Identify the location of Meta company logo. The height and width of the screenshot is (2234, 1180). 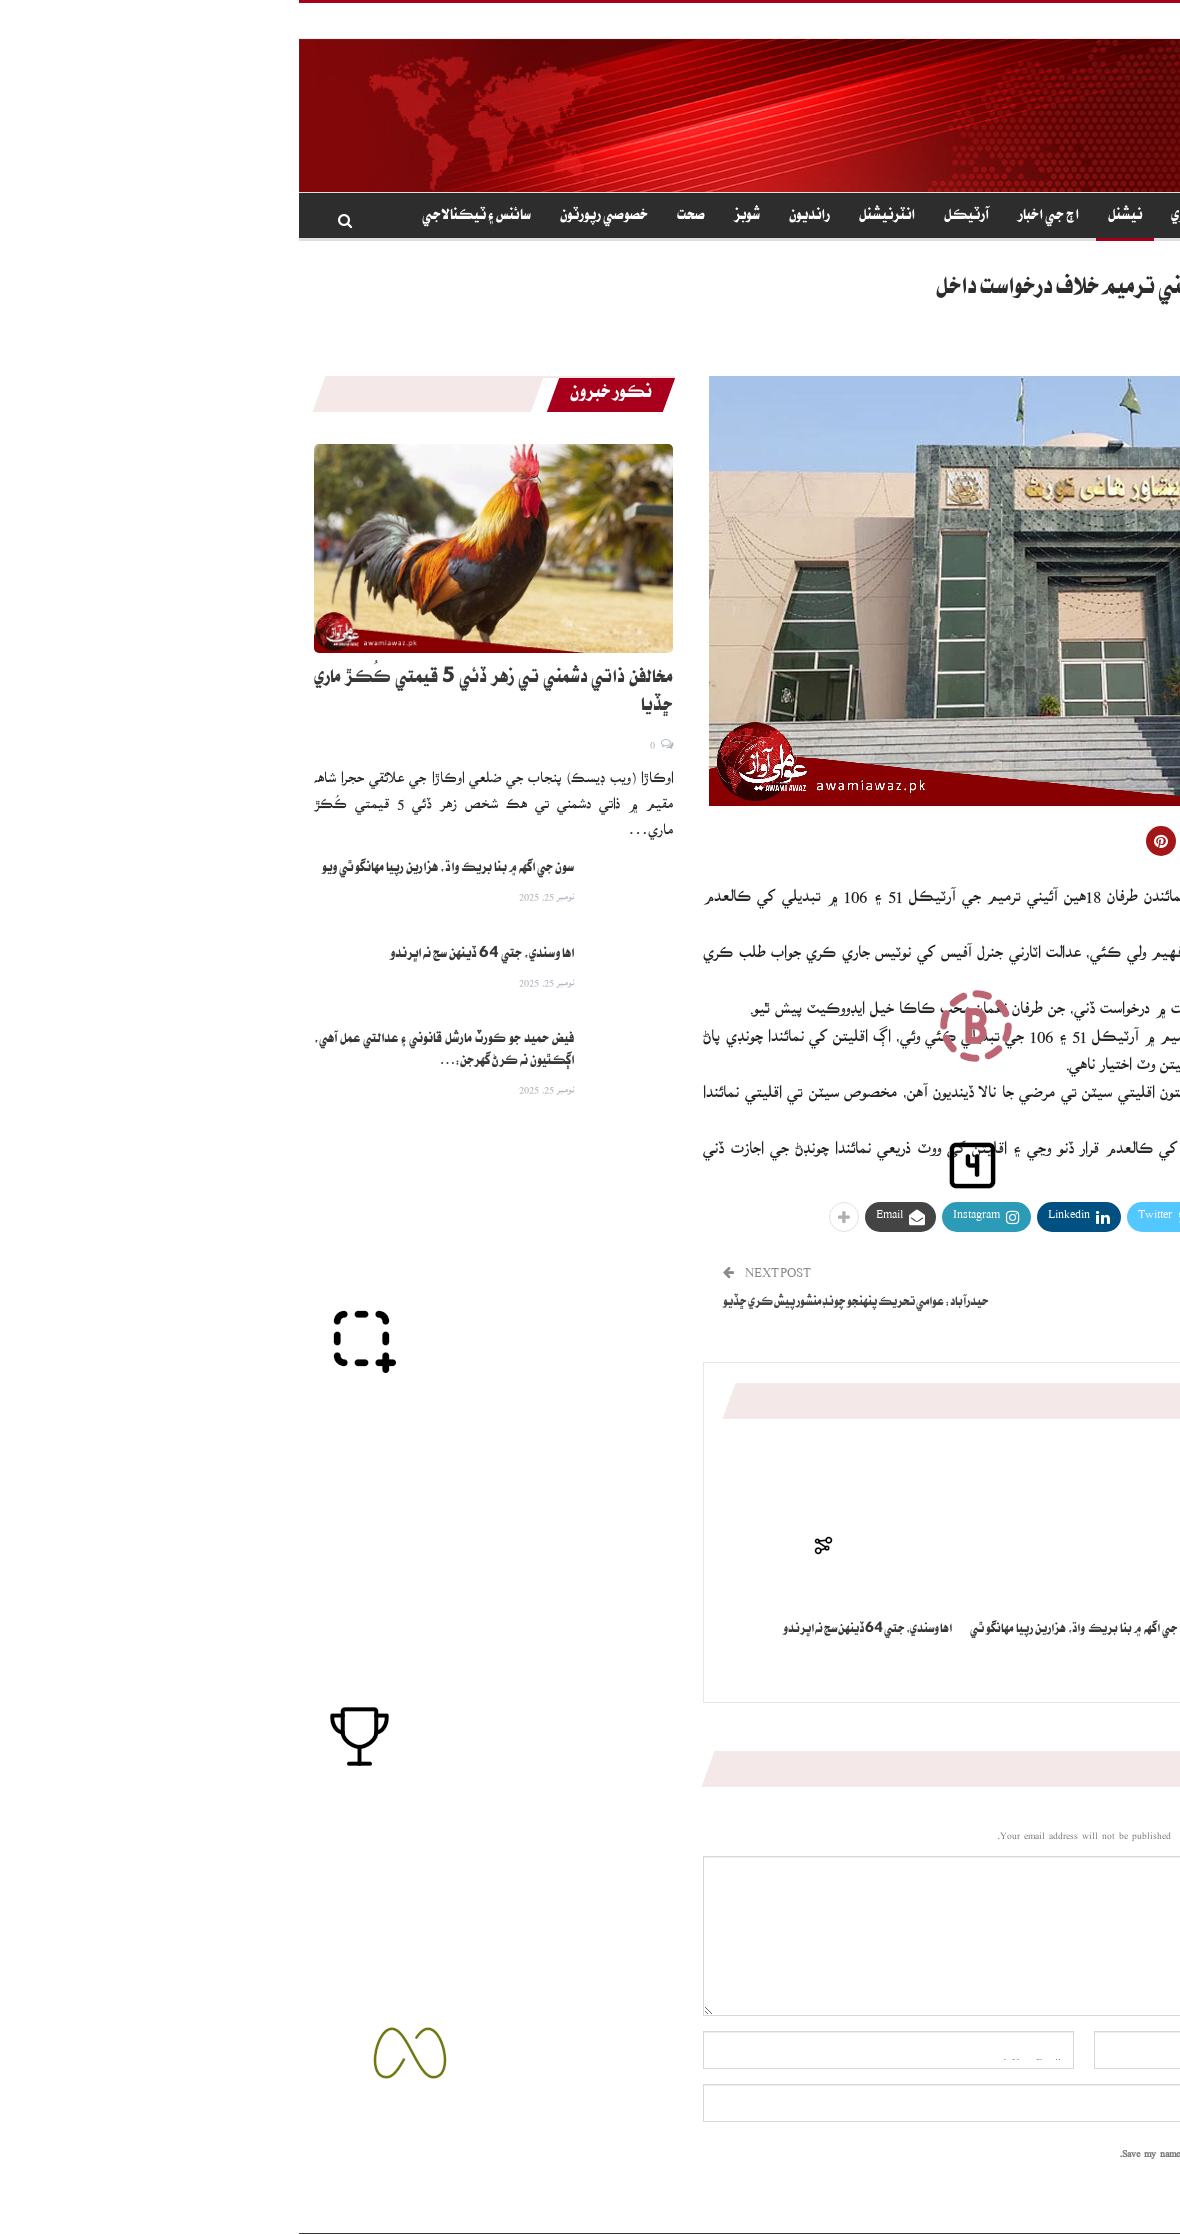
(410, 2053).